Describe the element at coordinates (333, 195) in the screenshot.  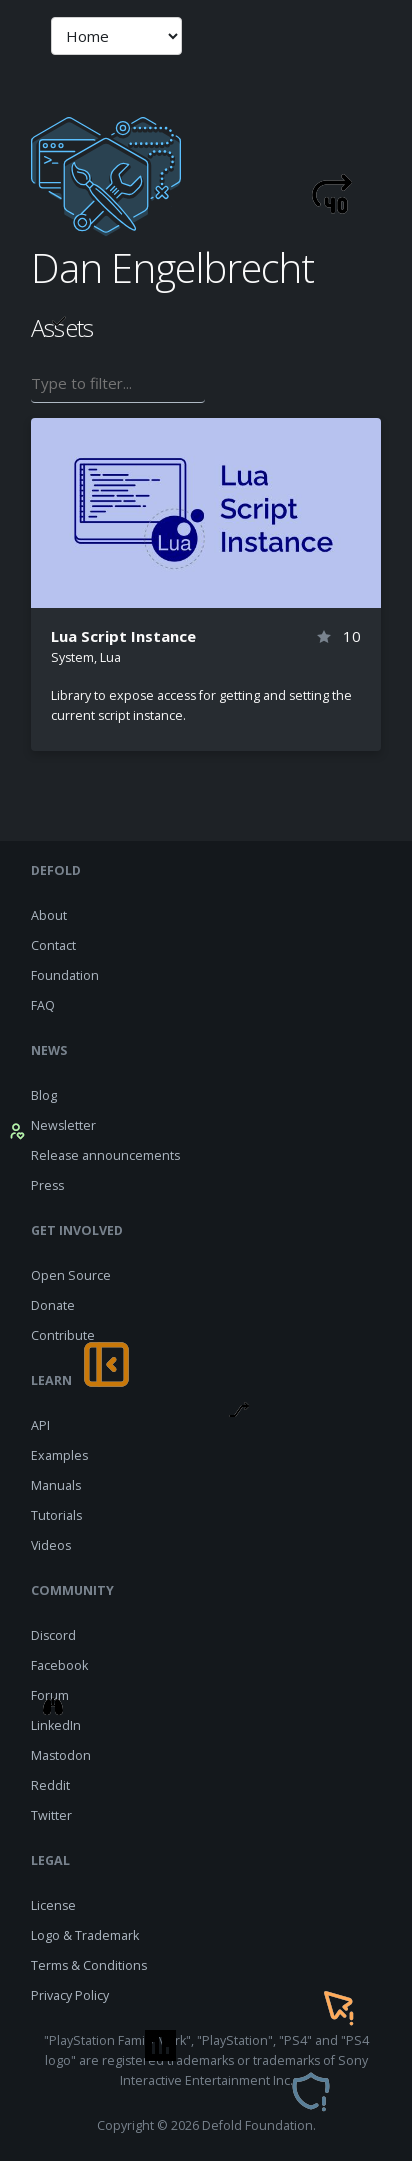
I see `skip forward 40 seconds` at that location.